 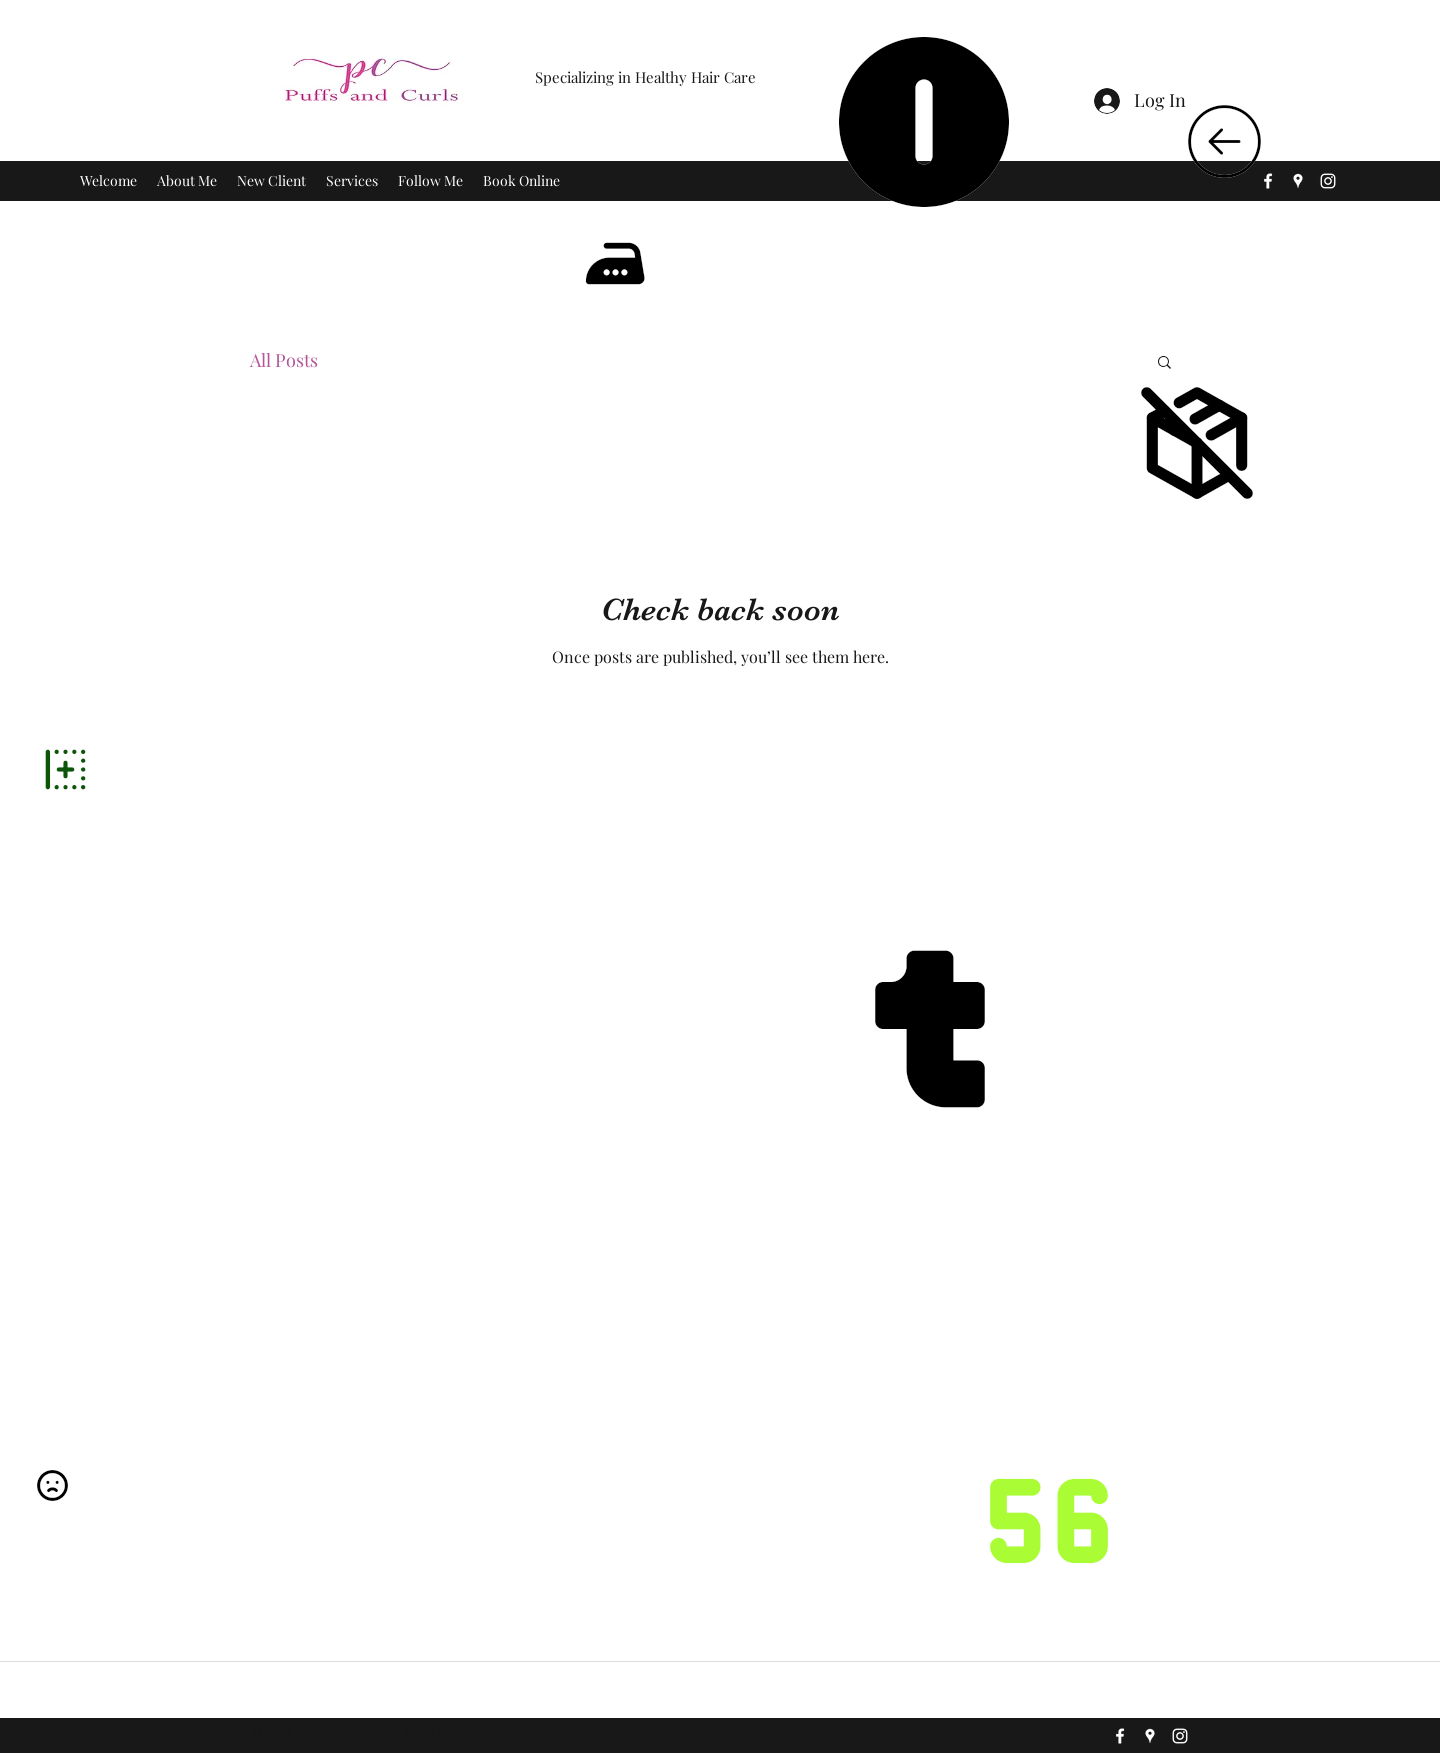 I want to click on access information or help details, so click(x=924, y=122).